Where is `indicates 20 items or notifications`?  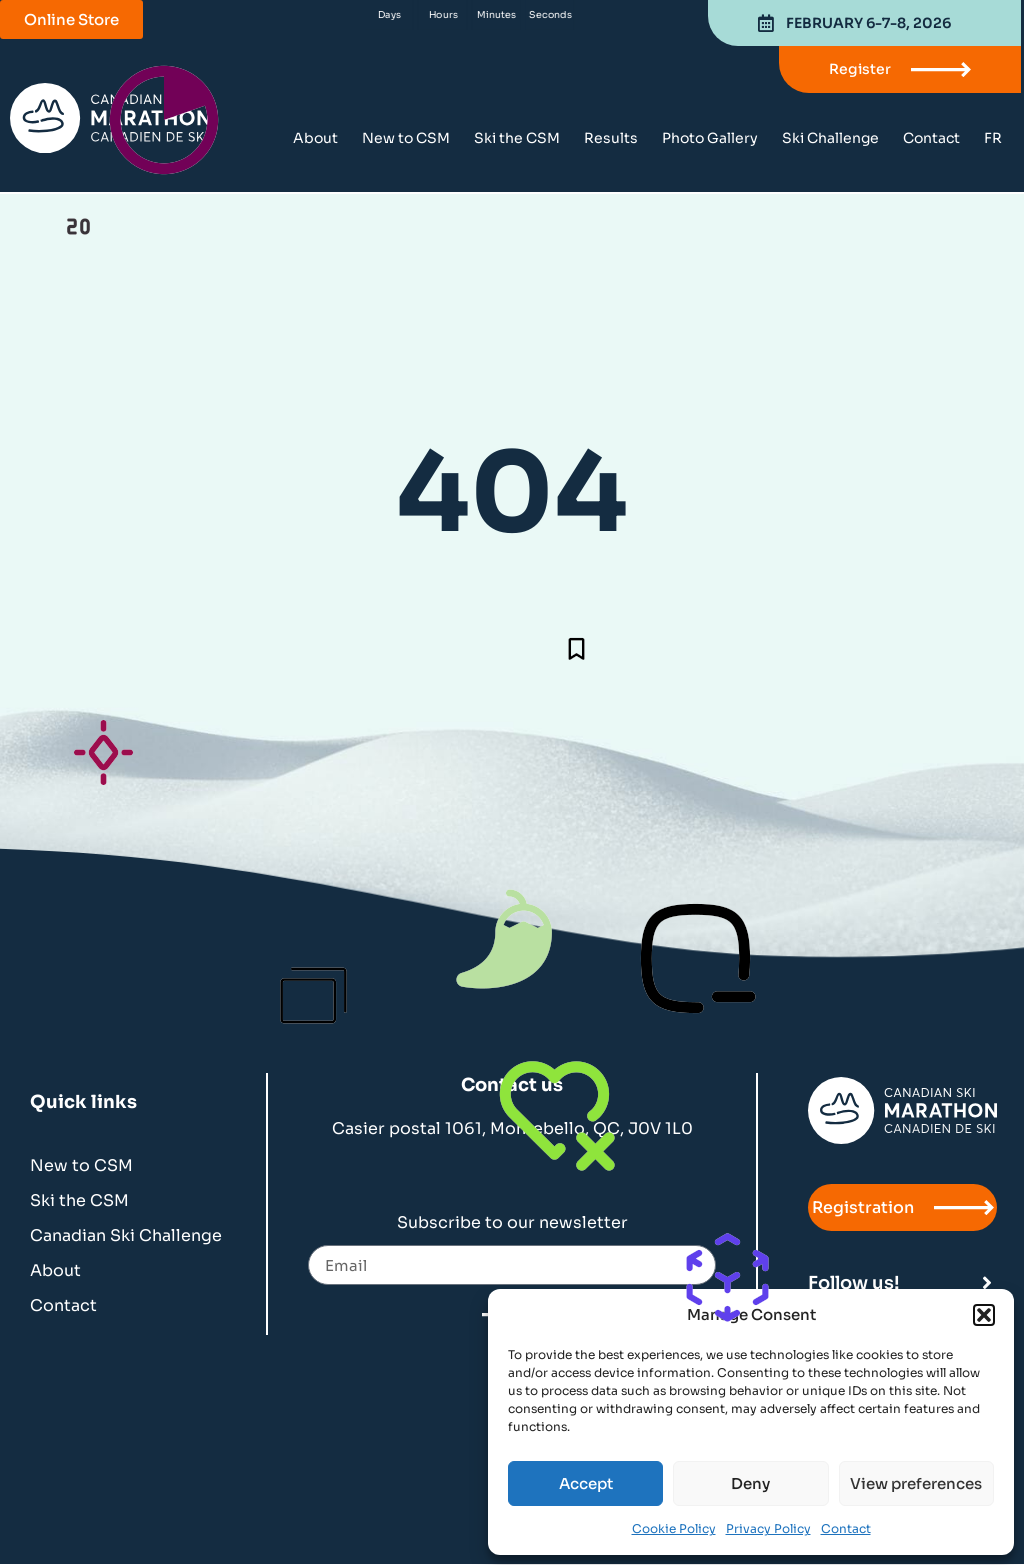 indicates 20 items or notifications is located at coordinates (78, 226).